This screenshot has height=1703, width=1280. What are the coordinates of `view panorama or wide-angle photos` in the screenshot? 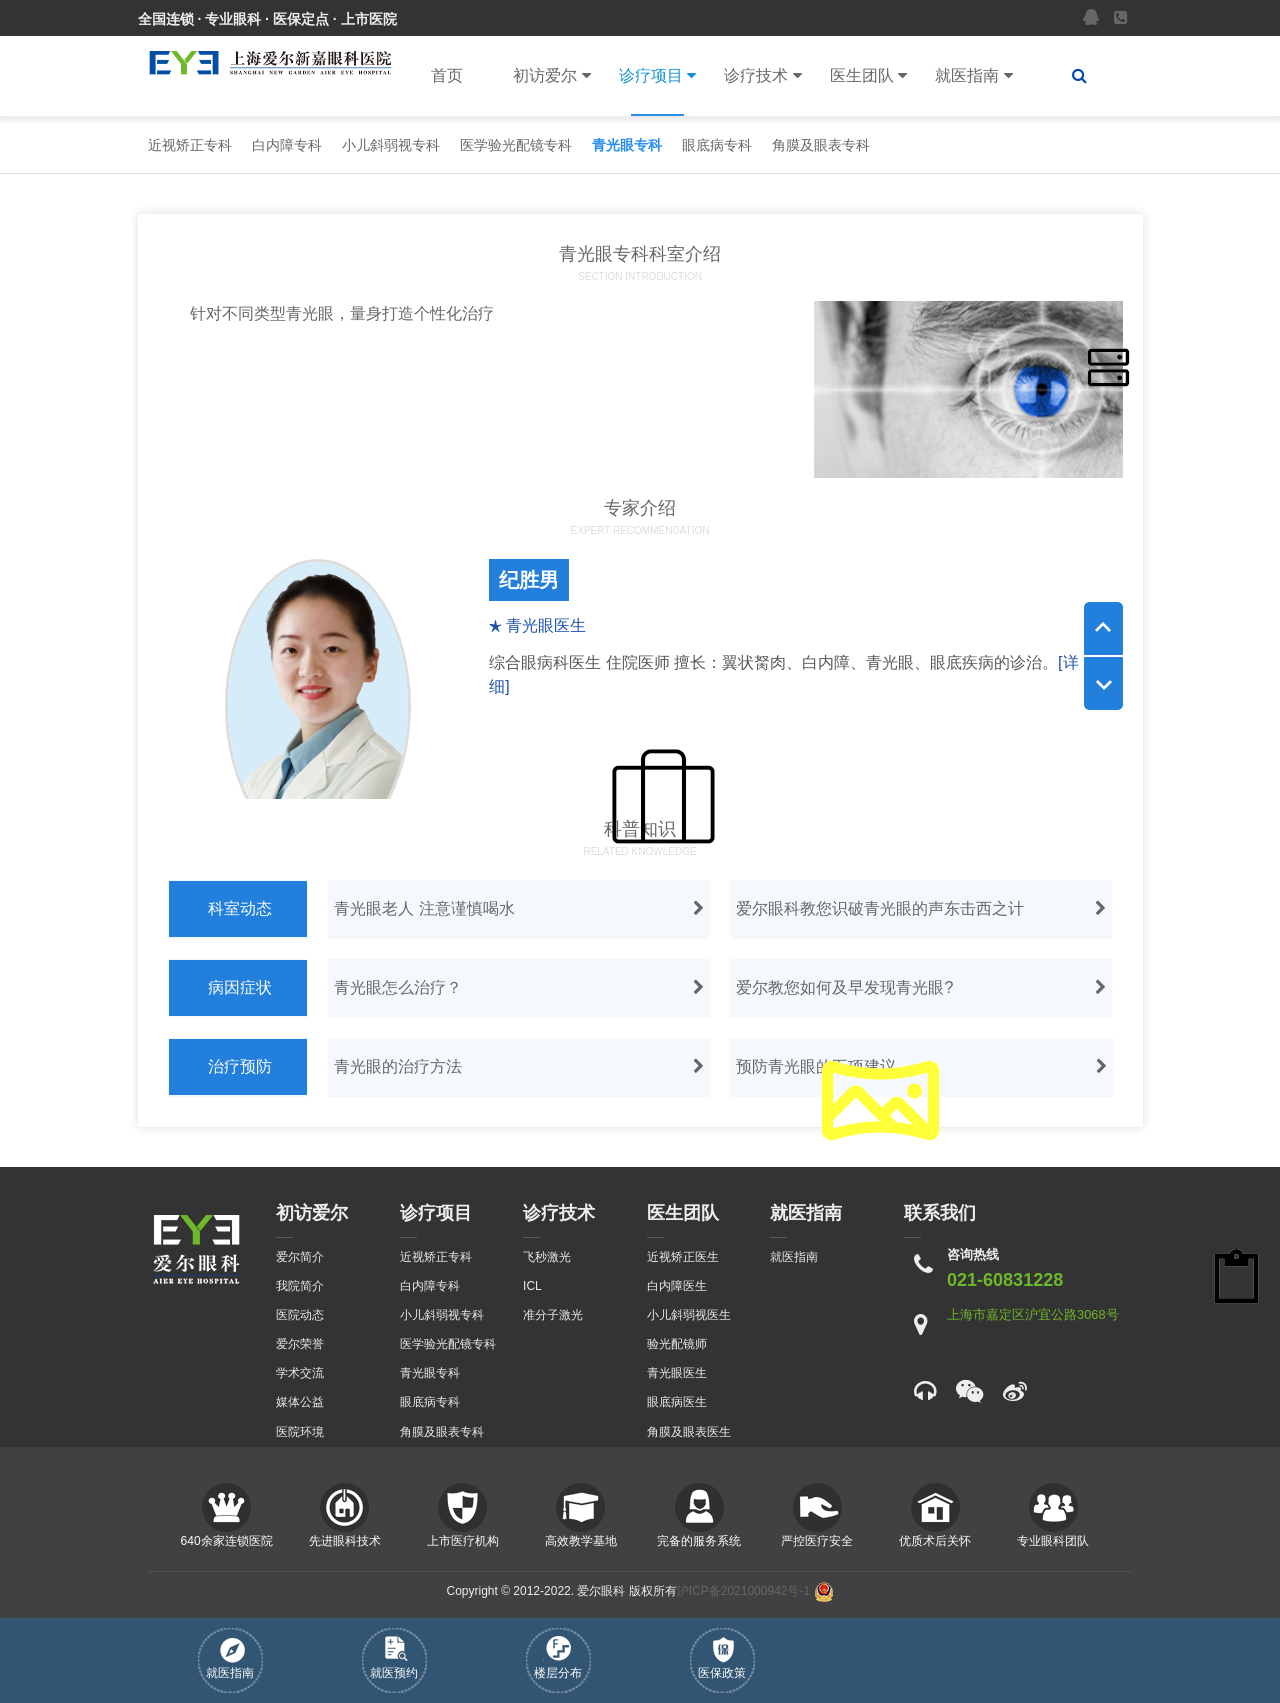 It's located at (880, 1100).